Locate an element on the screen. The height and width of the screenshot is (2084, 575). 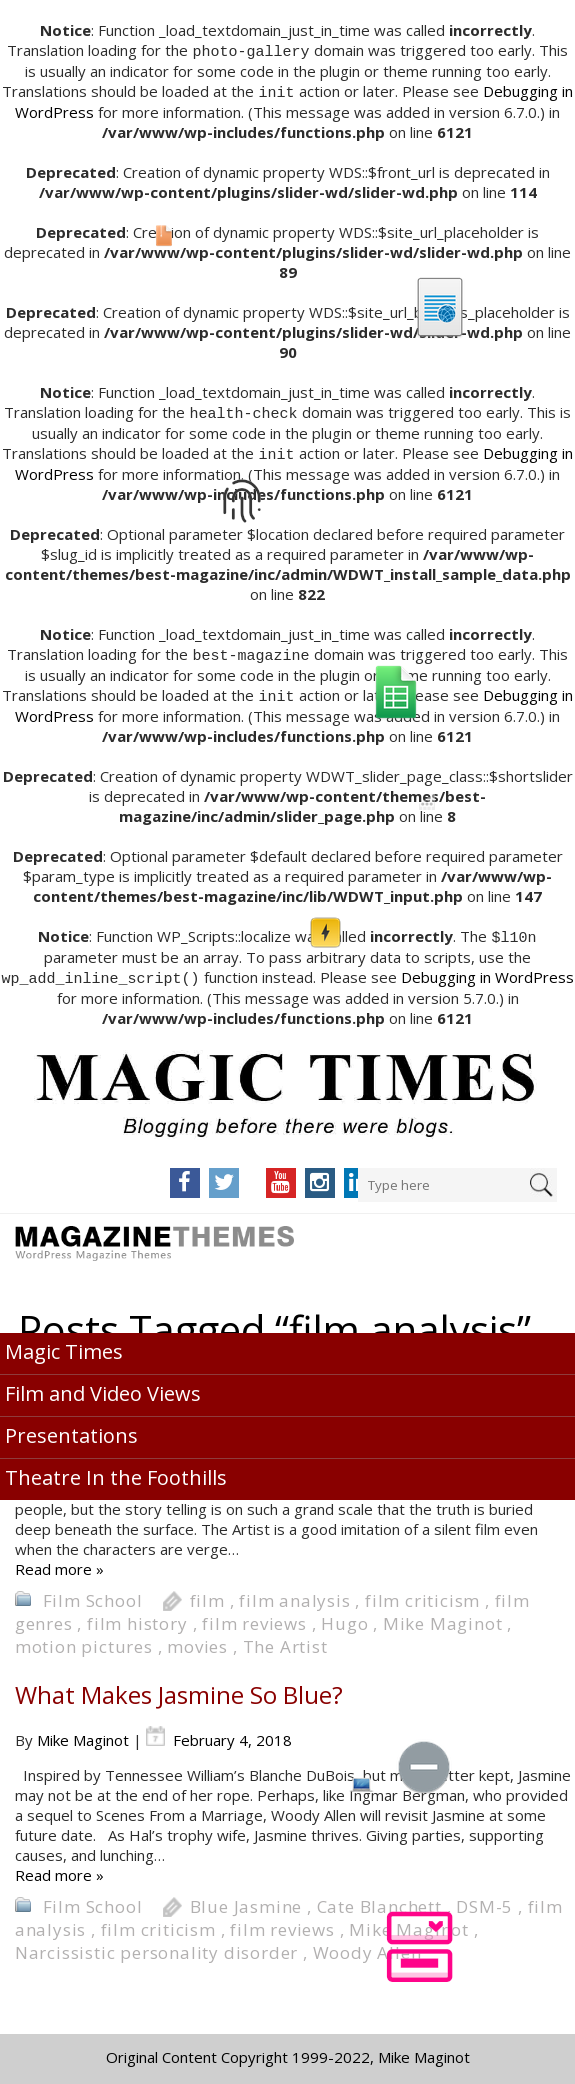
open a google sheets document is located at coordinates (396, 693).